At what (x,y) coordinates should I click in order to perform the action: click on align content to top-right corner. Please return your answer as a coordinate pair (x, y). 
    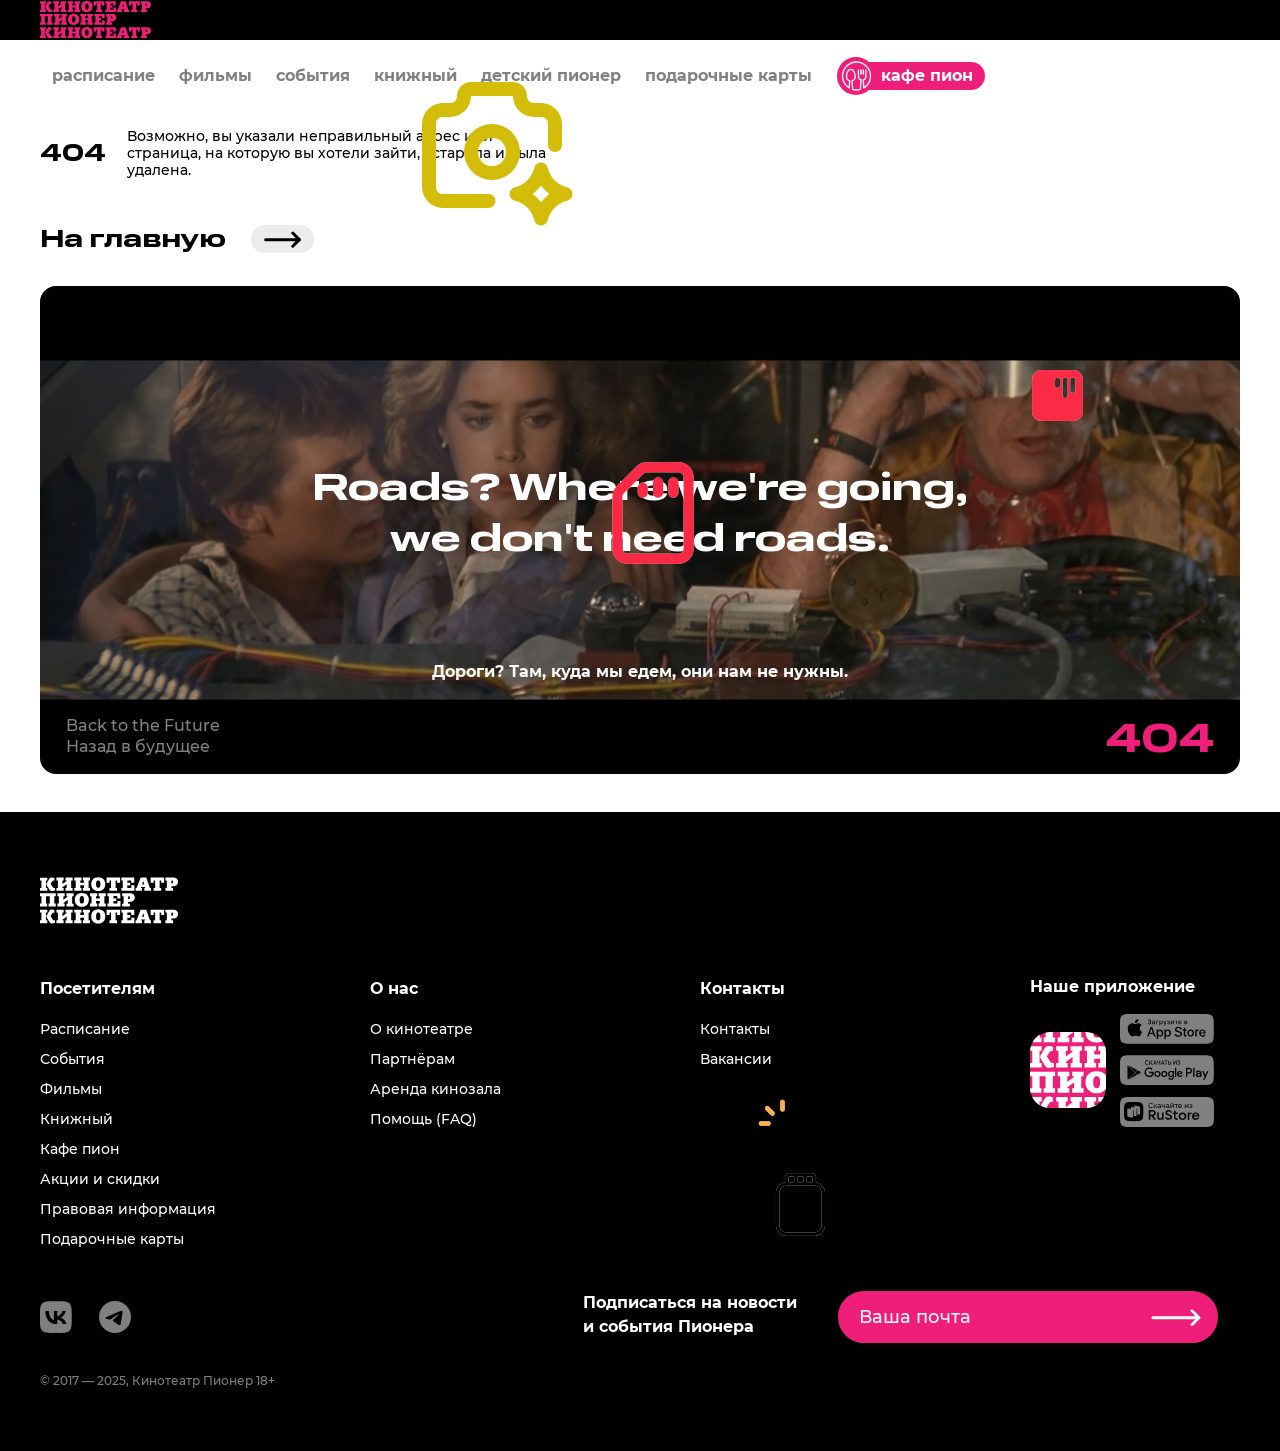
    Looking at the image, I should click on (1057, 395).